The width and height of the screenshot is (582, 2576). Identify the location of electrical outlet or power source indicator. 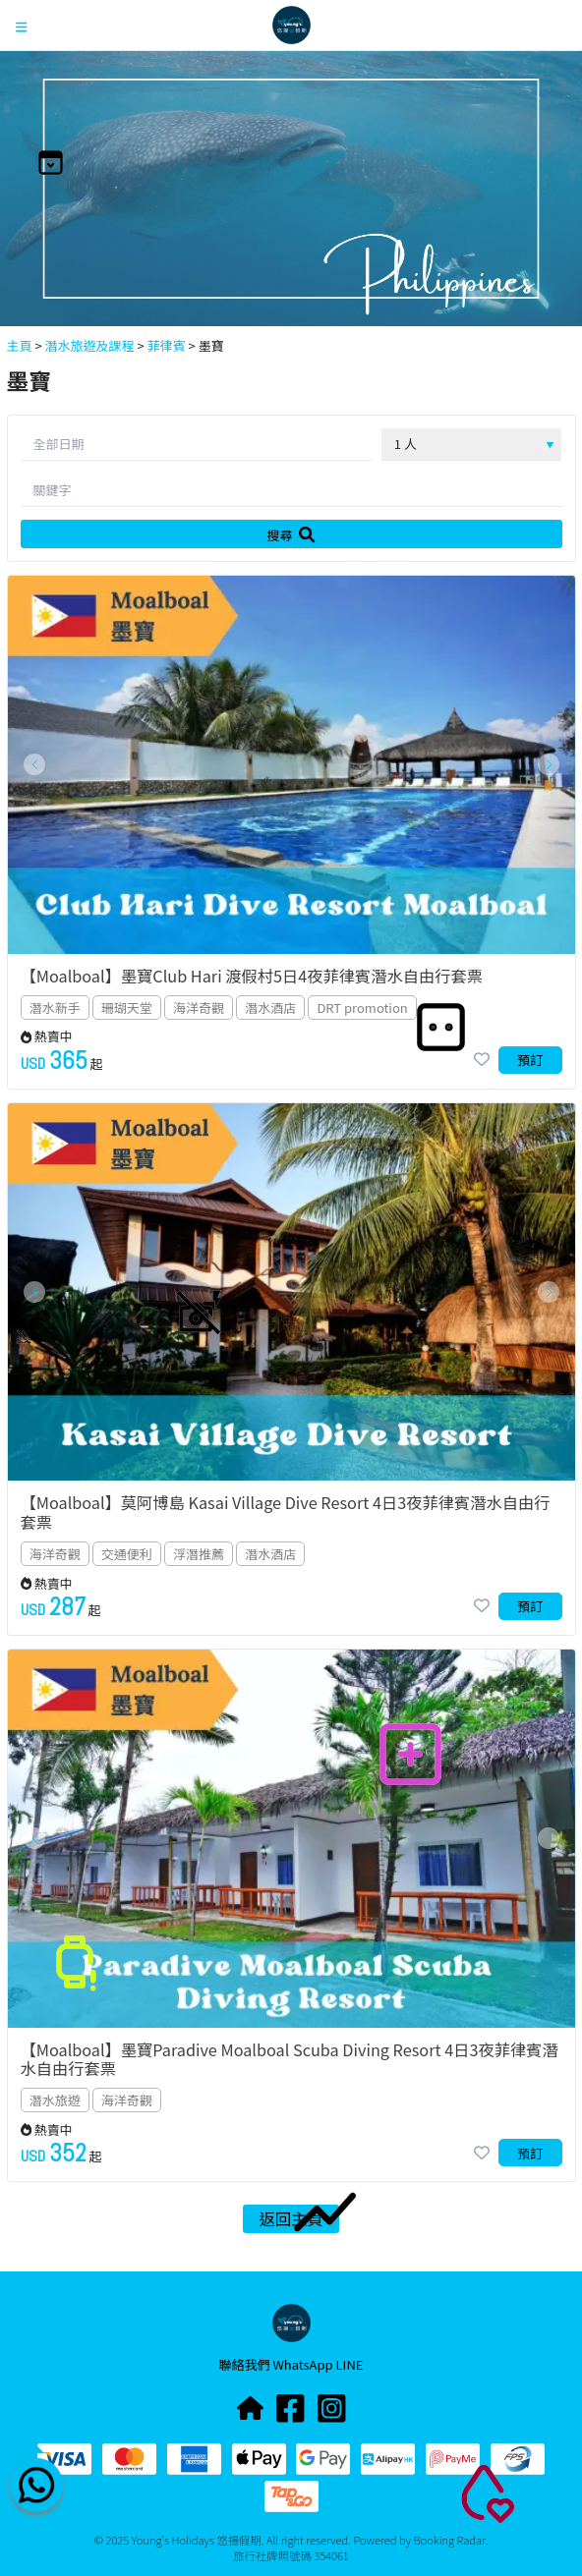
(440, 1027).